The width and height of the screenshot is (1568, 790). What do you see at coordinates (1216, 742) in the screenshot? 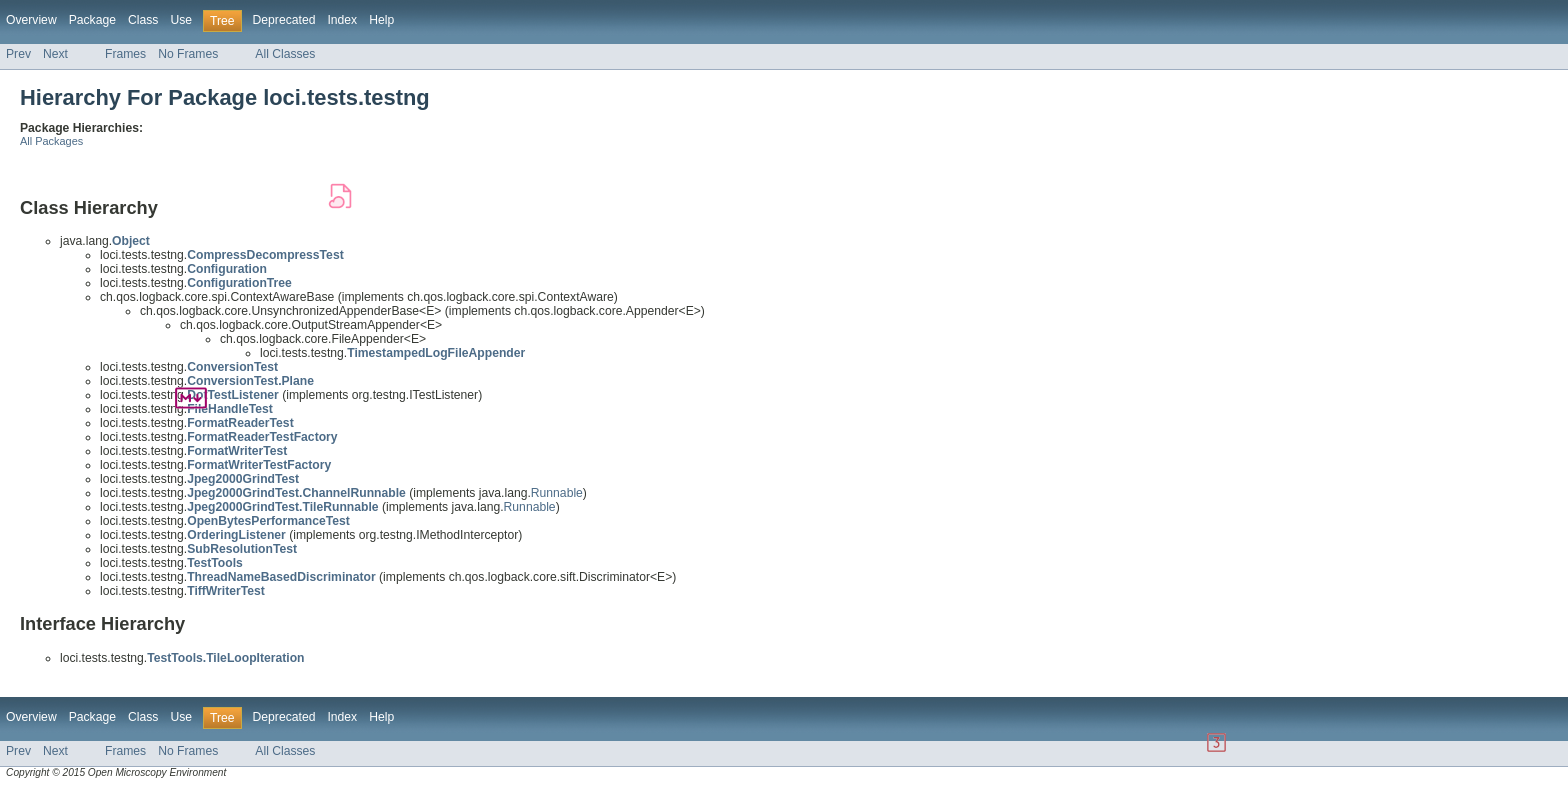
I see `select option three from a list` at bounding box center [1216, 742].